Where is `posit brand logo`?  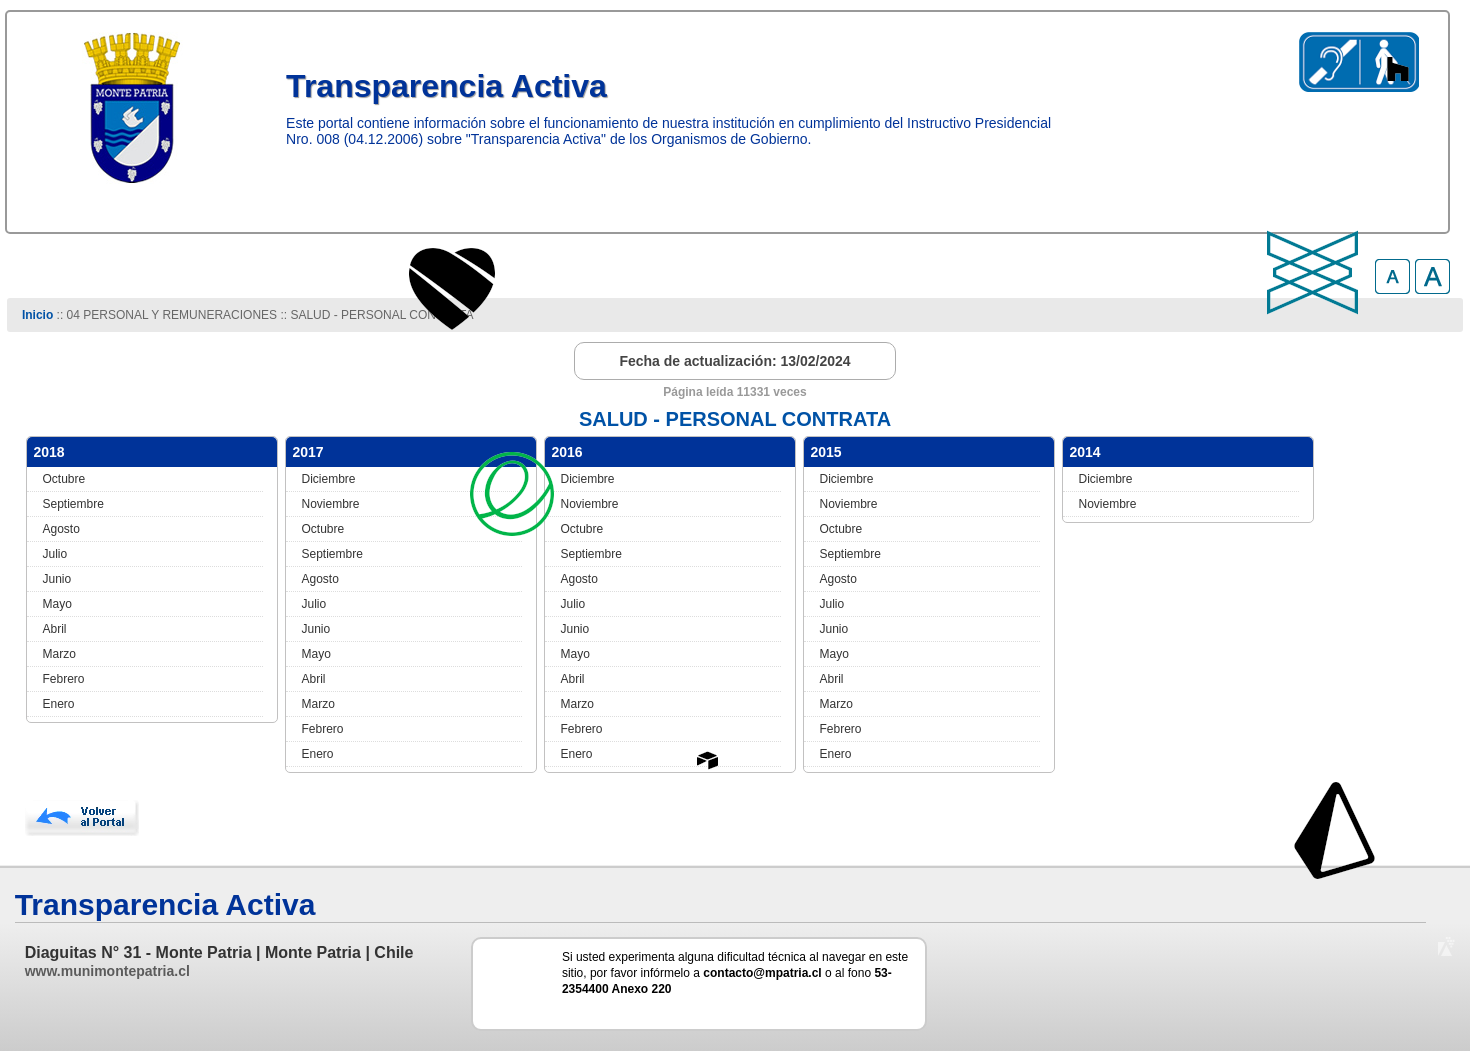
posit brand logo is located at coordinates (1312, 272).